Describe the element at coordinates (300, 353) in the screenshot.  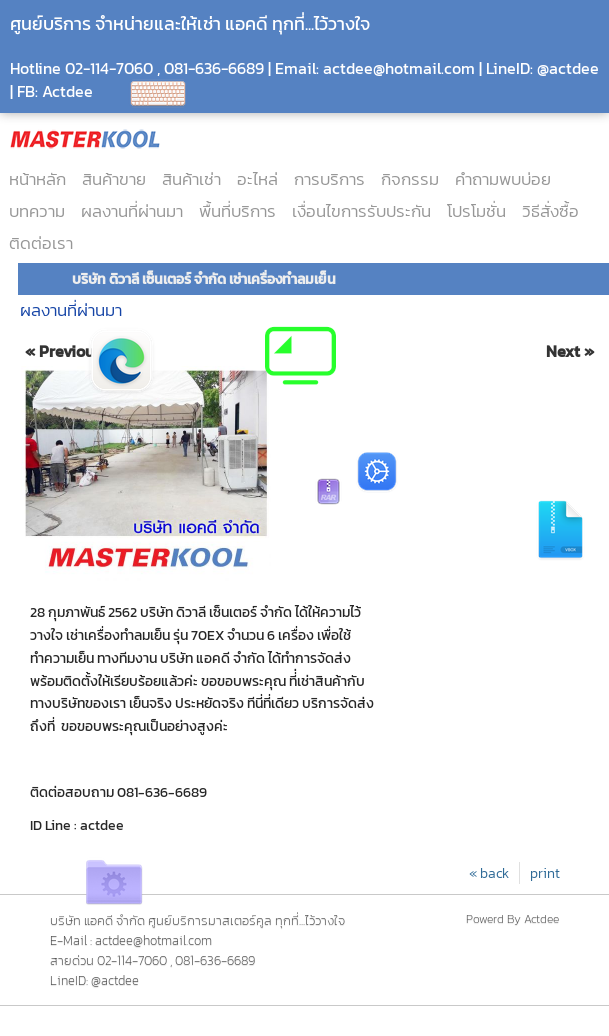
I see `change desktop wallpaper settings` at that location.